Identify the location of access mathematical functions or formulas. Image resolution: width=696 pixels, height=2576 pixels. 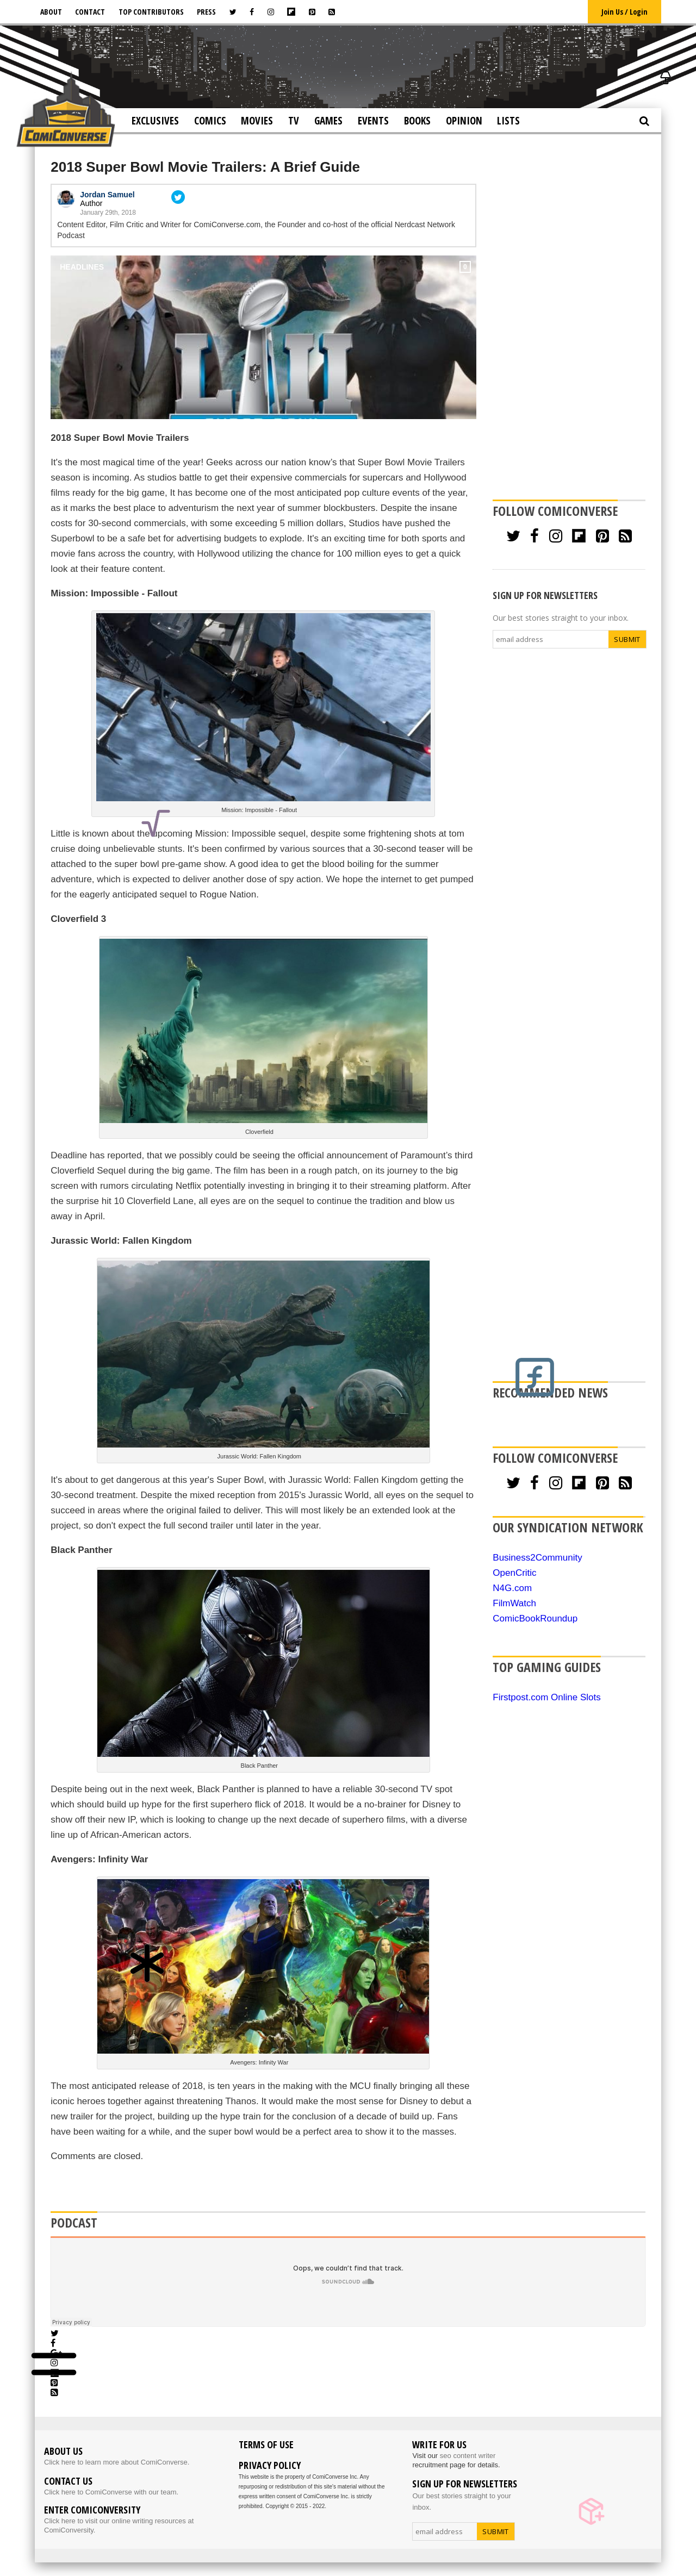
(535, 1377).